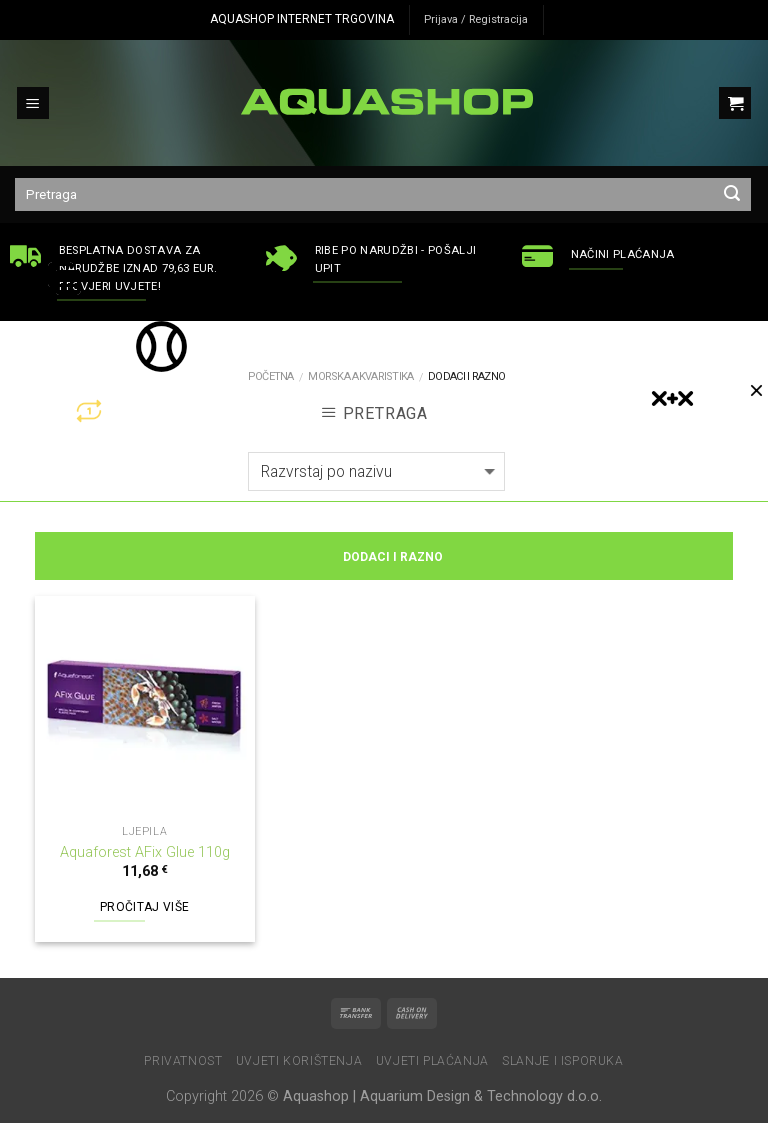 The height and width of the screenshot is (1123, 768). What do you see at coordinates (64, 278) in the screenshot?
I see `switch to table or grid view` at bounding box center [64, 278].